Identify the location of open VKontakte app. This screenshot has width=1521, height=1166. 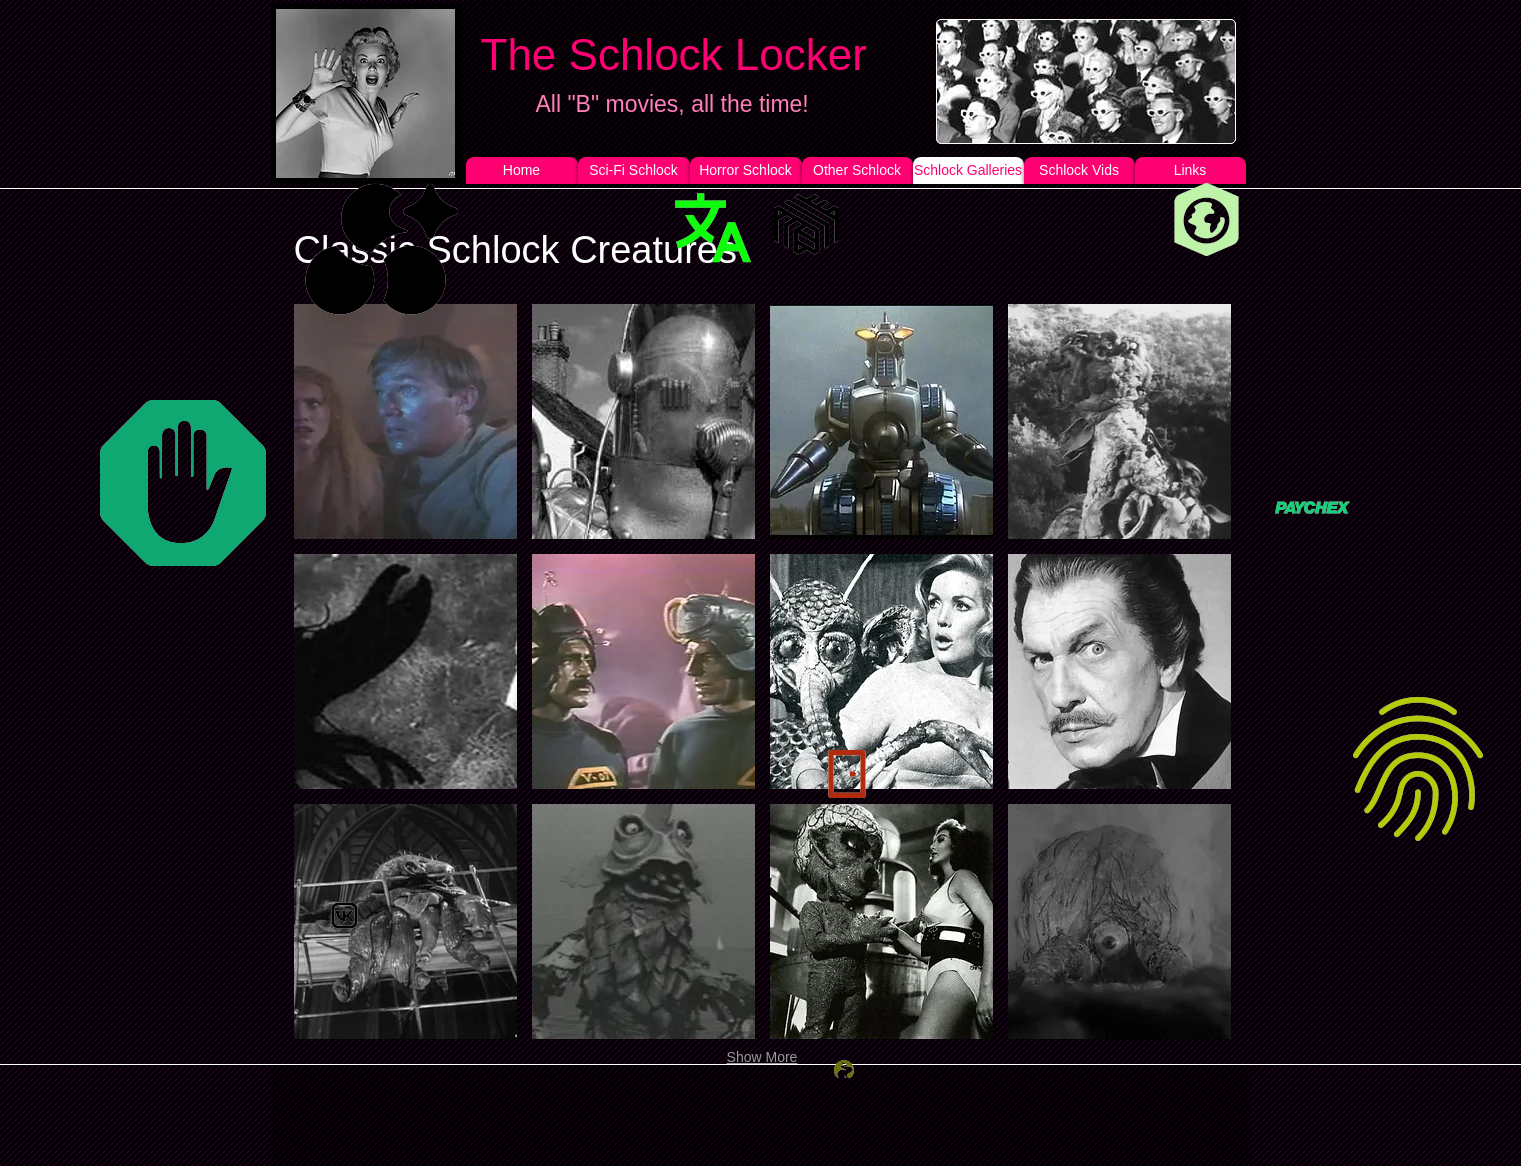
(344, 915).